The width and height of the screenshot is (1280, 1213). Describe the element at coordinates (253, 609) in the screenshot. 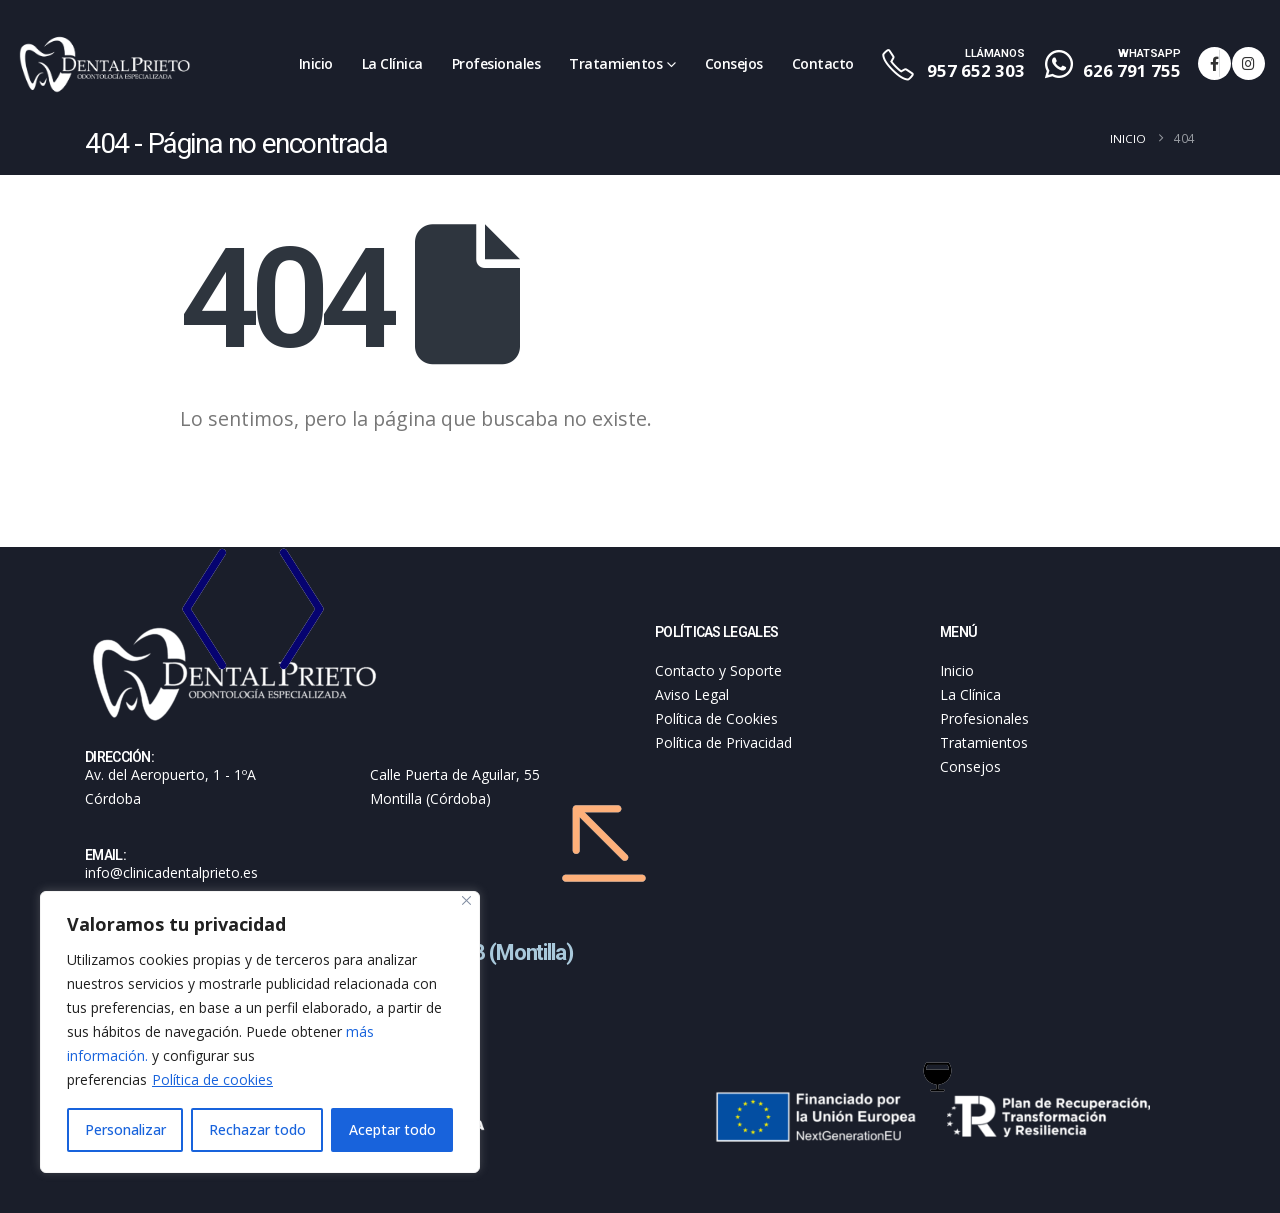

I see `view or edit source code` at that location.